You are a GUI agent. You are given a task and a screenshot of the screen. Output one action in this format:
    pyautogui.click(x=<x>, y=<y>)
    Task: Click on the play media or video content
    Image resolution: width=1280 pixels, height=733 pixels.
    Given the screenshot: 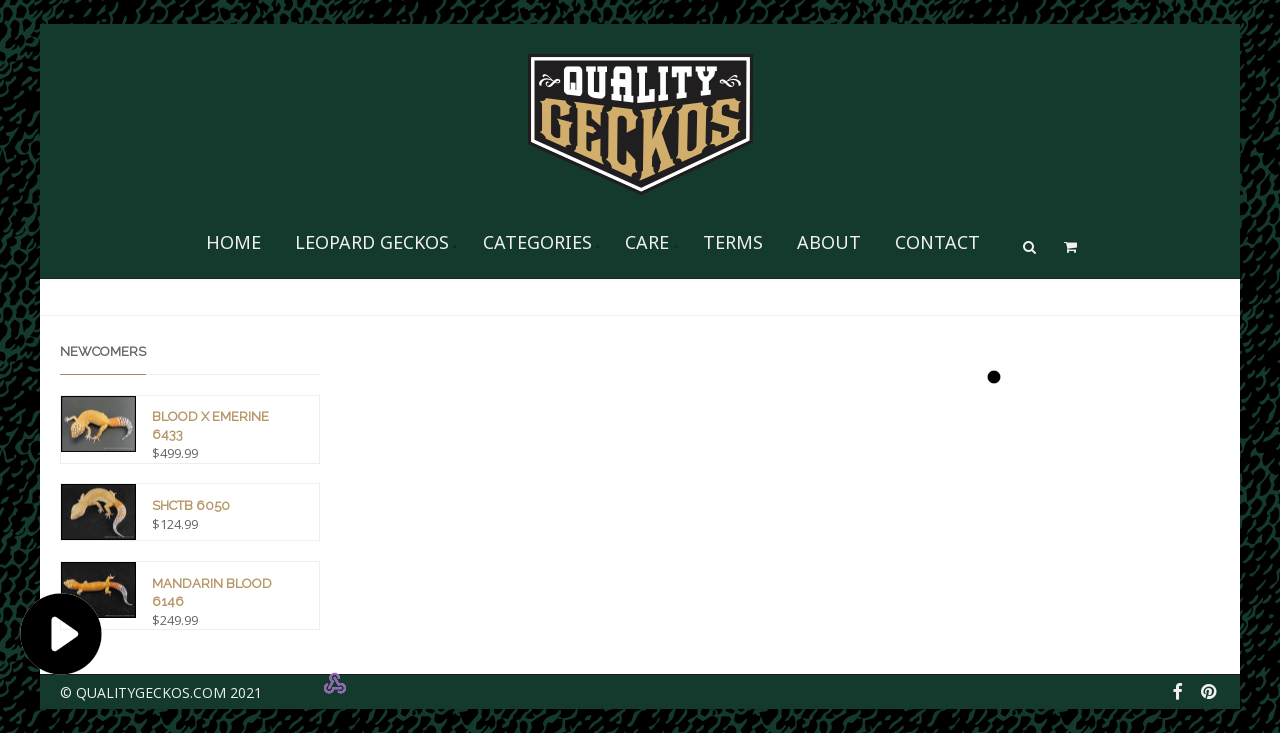 What is the action you would take?
    pyautogui.click(x=61, y=634)
    